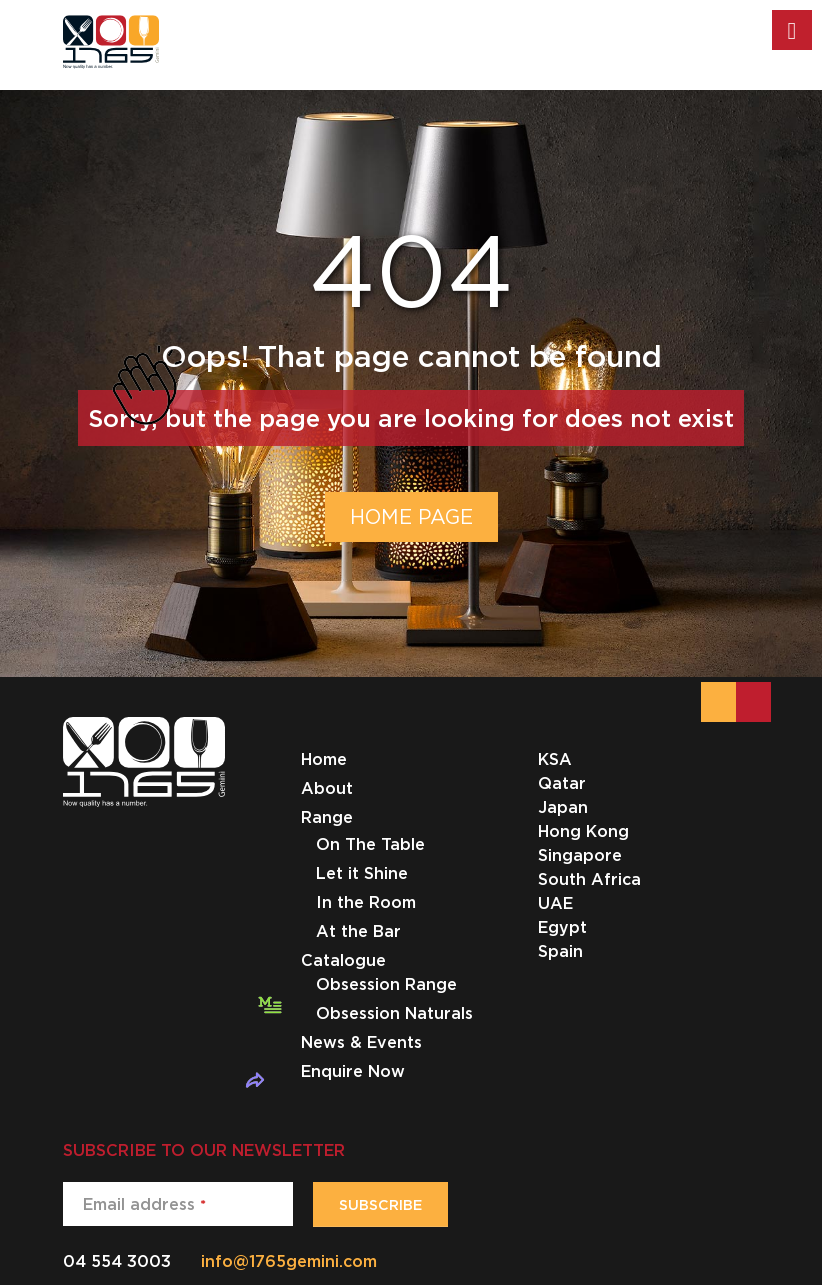  Describe the element at coordinates (270, 1005) in the screenshot. I see `open article on Medium` at that location.